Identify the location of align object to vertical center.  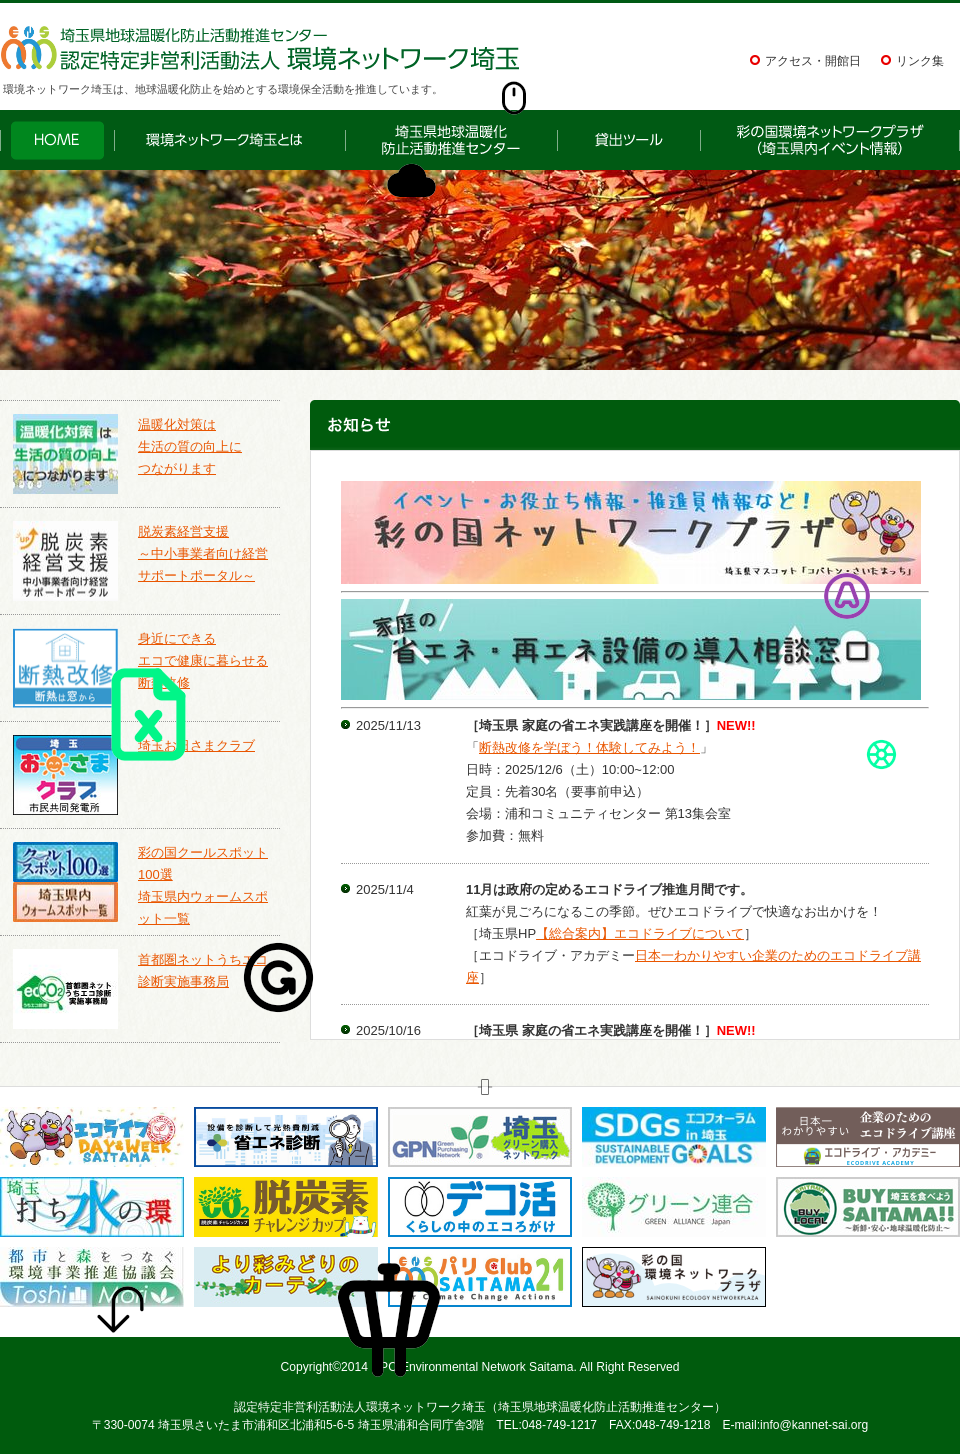
(485, 1087).